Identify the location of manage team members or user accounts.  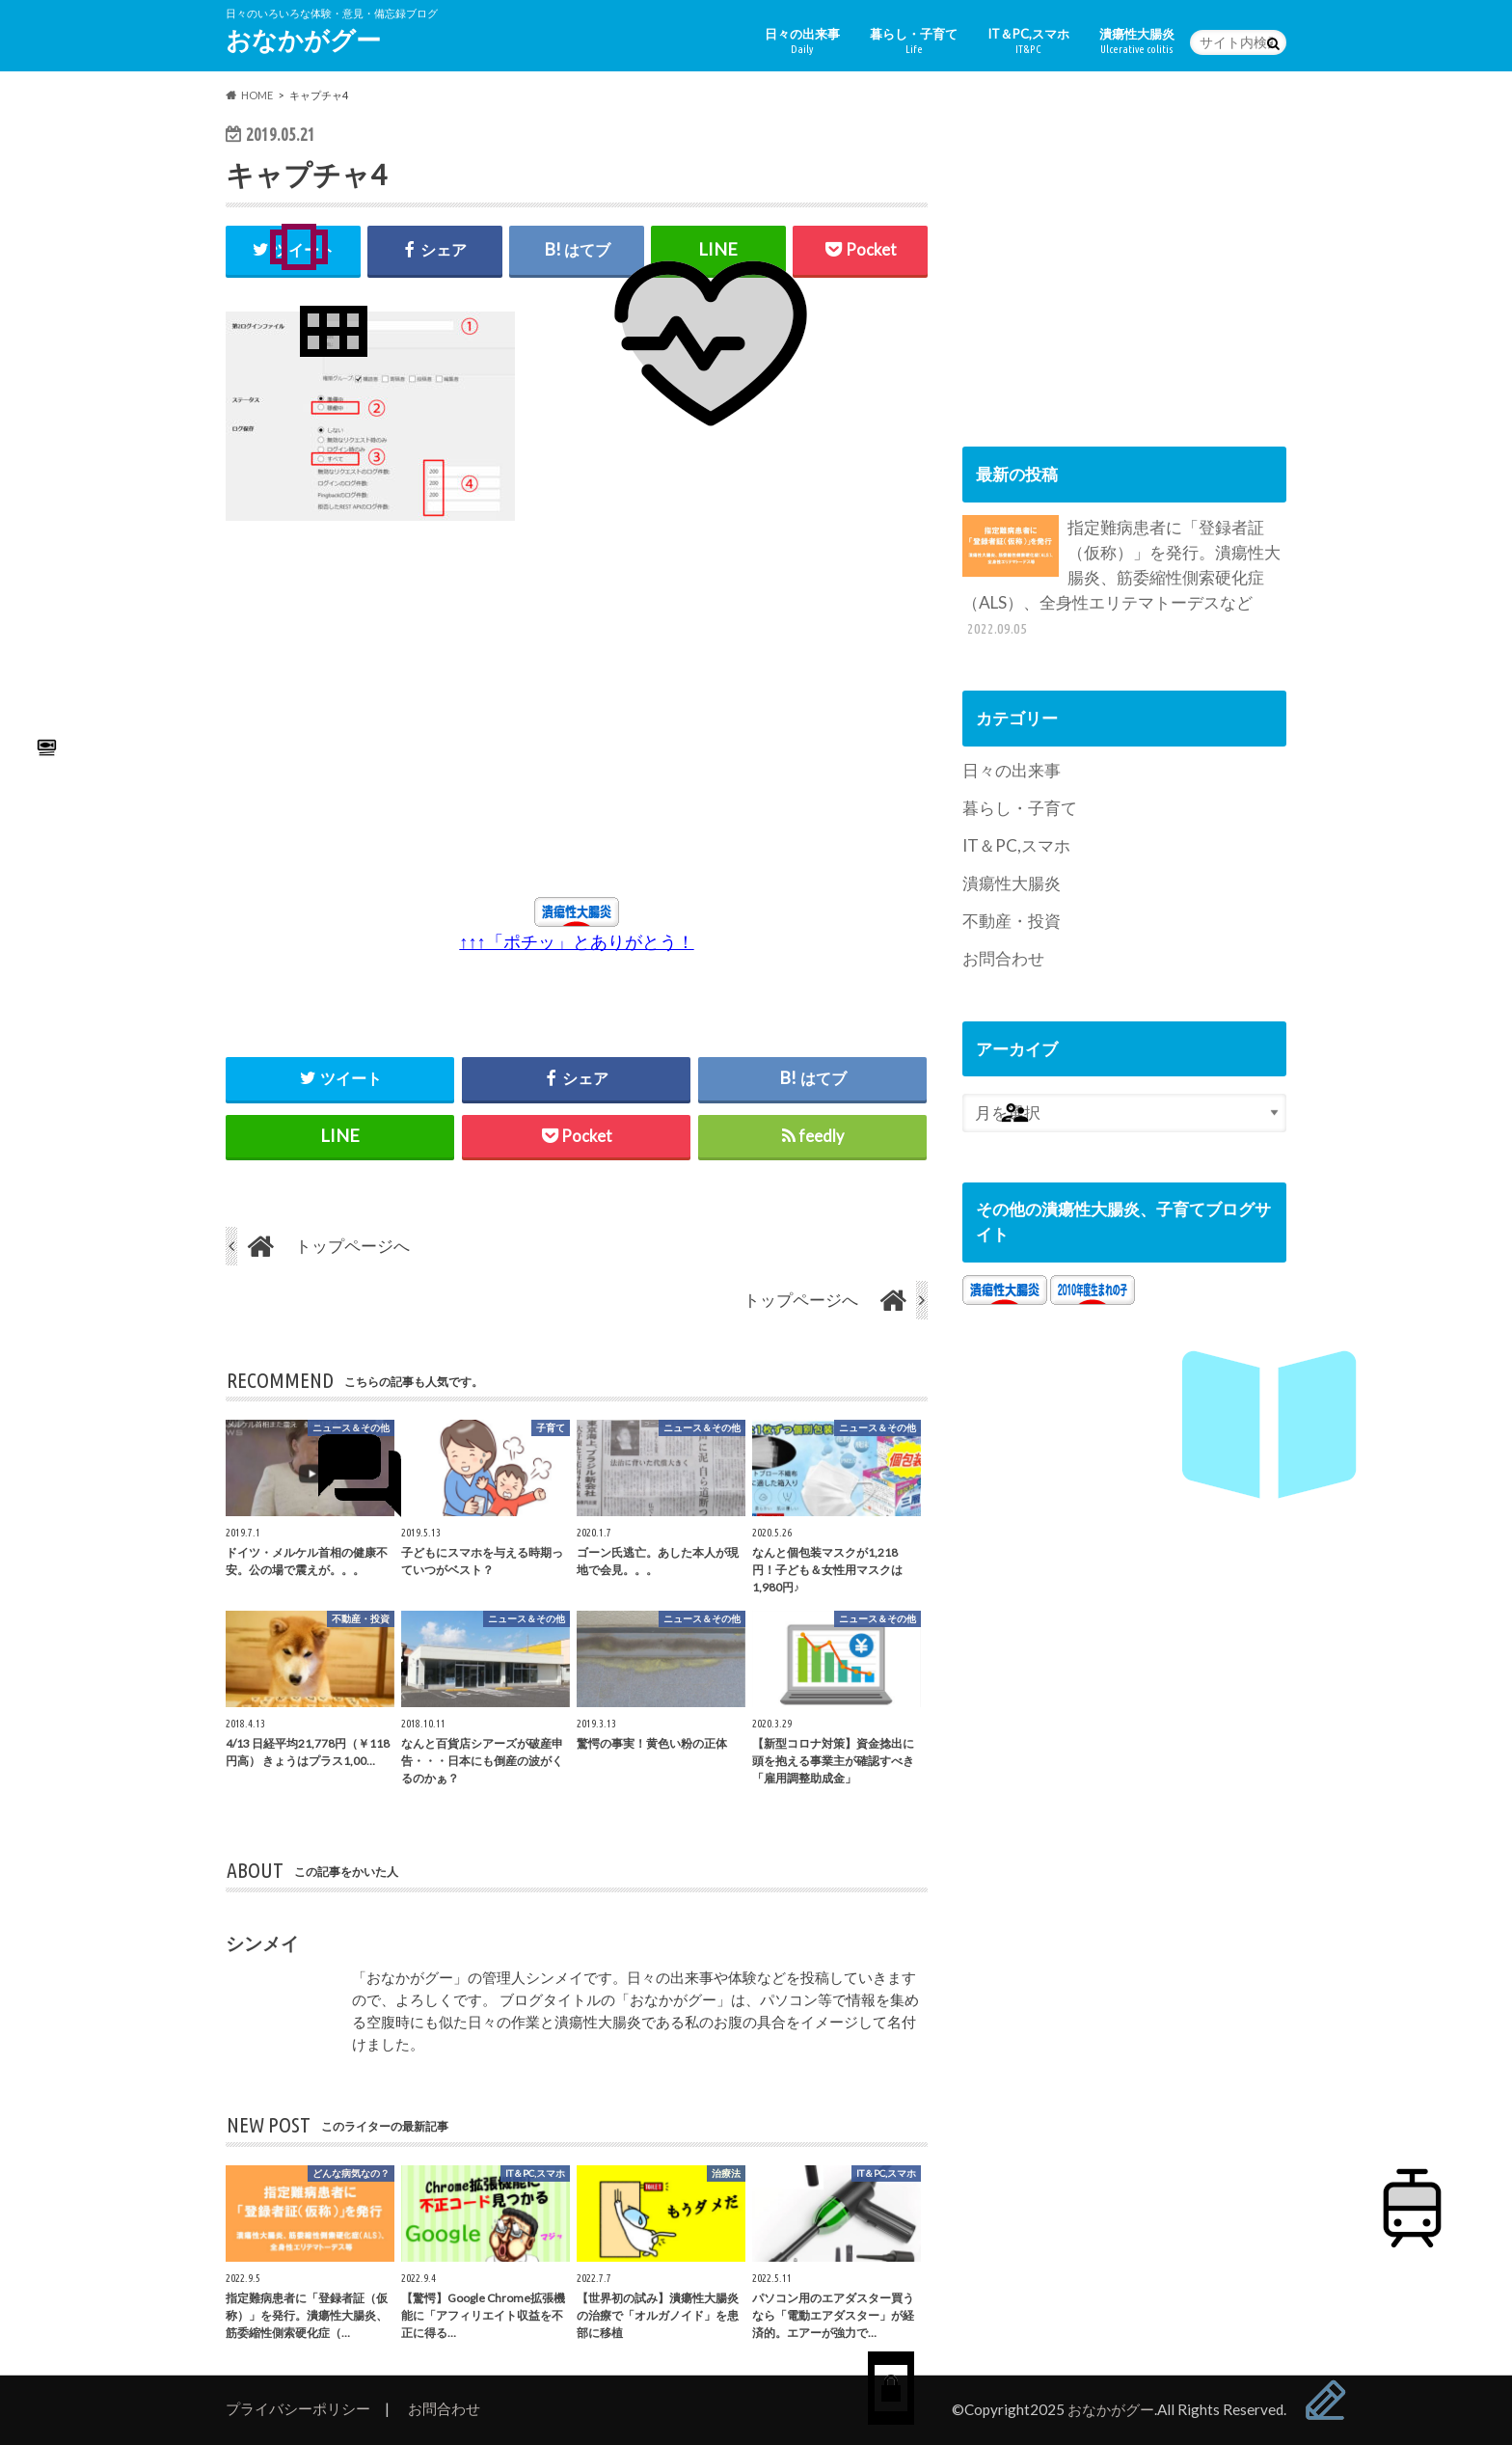
(1014, 1112).